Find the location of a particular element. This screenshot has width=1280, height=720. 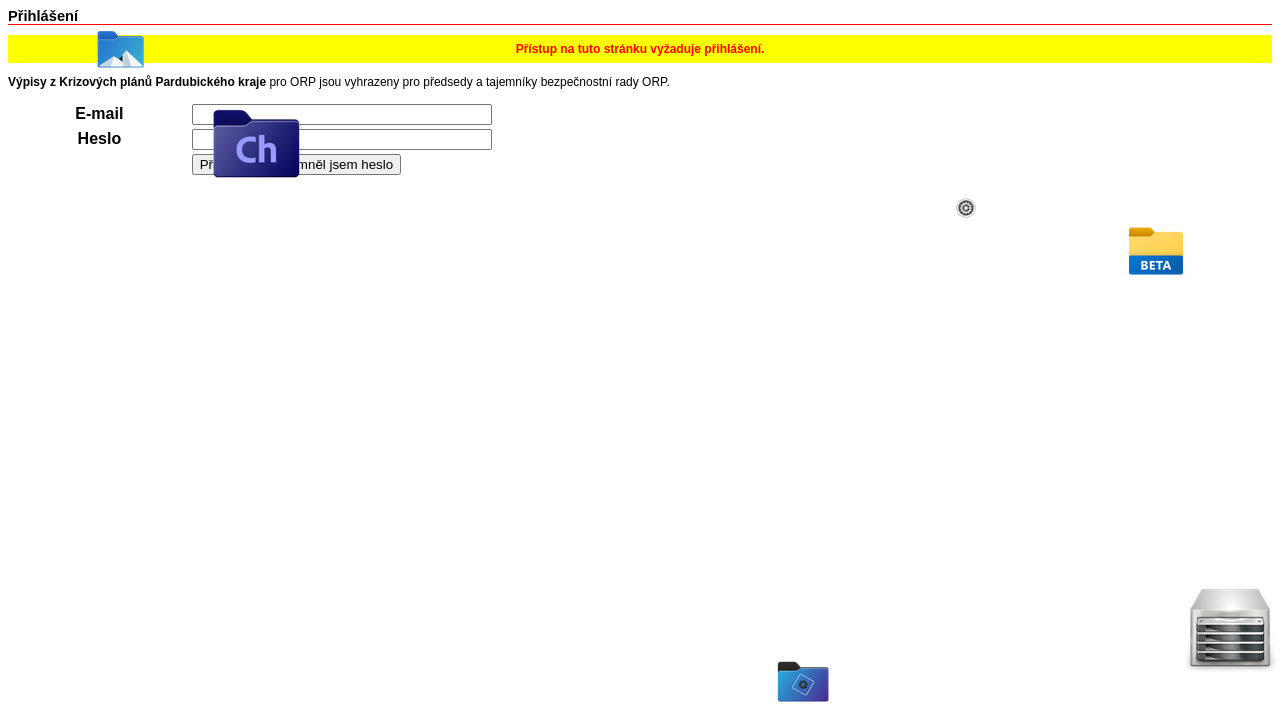

folder containing adobe photoshop elements files is located at coordinates (803, 683).